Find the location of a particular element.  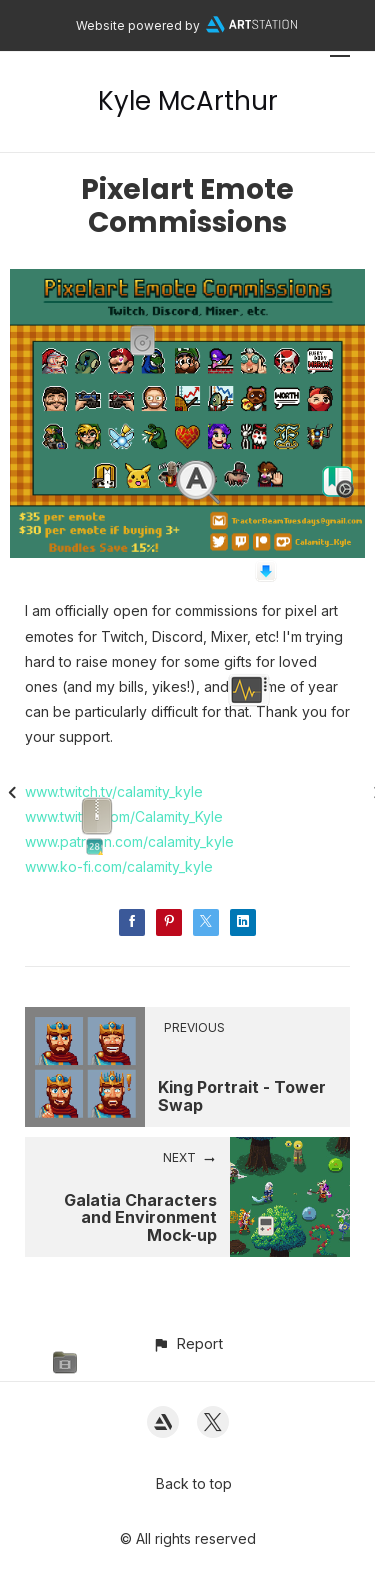

indicates an upcoming appointment or event is located at coordinates (94, 846).